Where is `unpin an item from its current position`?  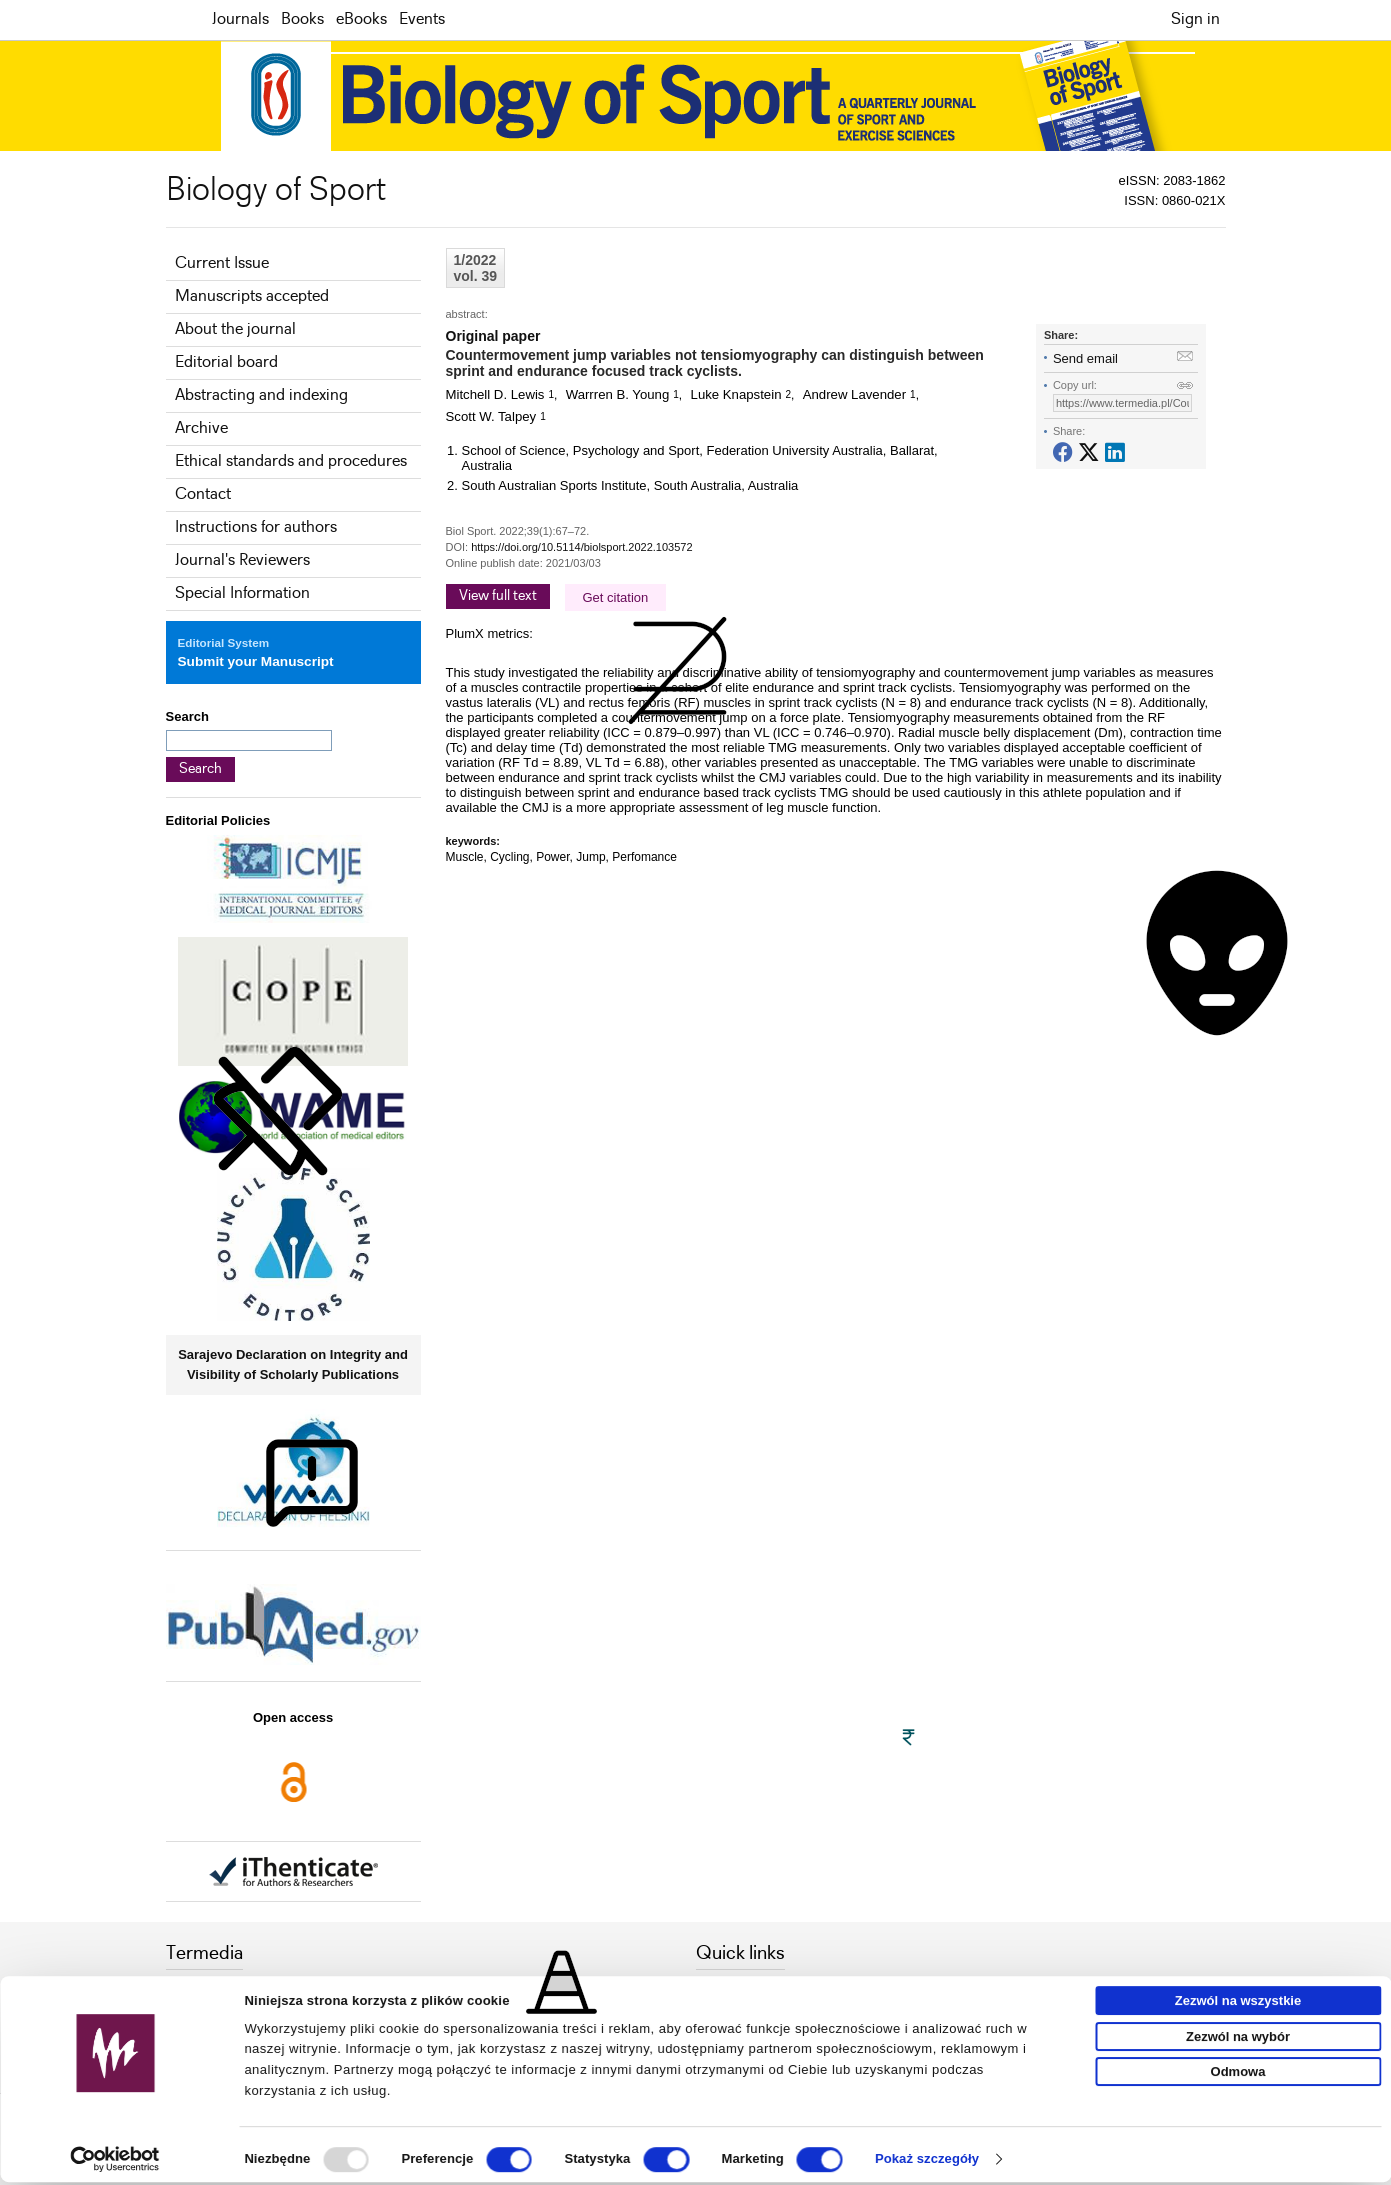 unpin an item from its current position is located at coordinates (273, 1116).